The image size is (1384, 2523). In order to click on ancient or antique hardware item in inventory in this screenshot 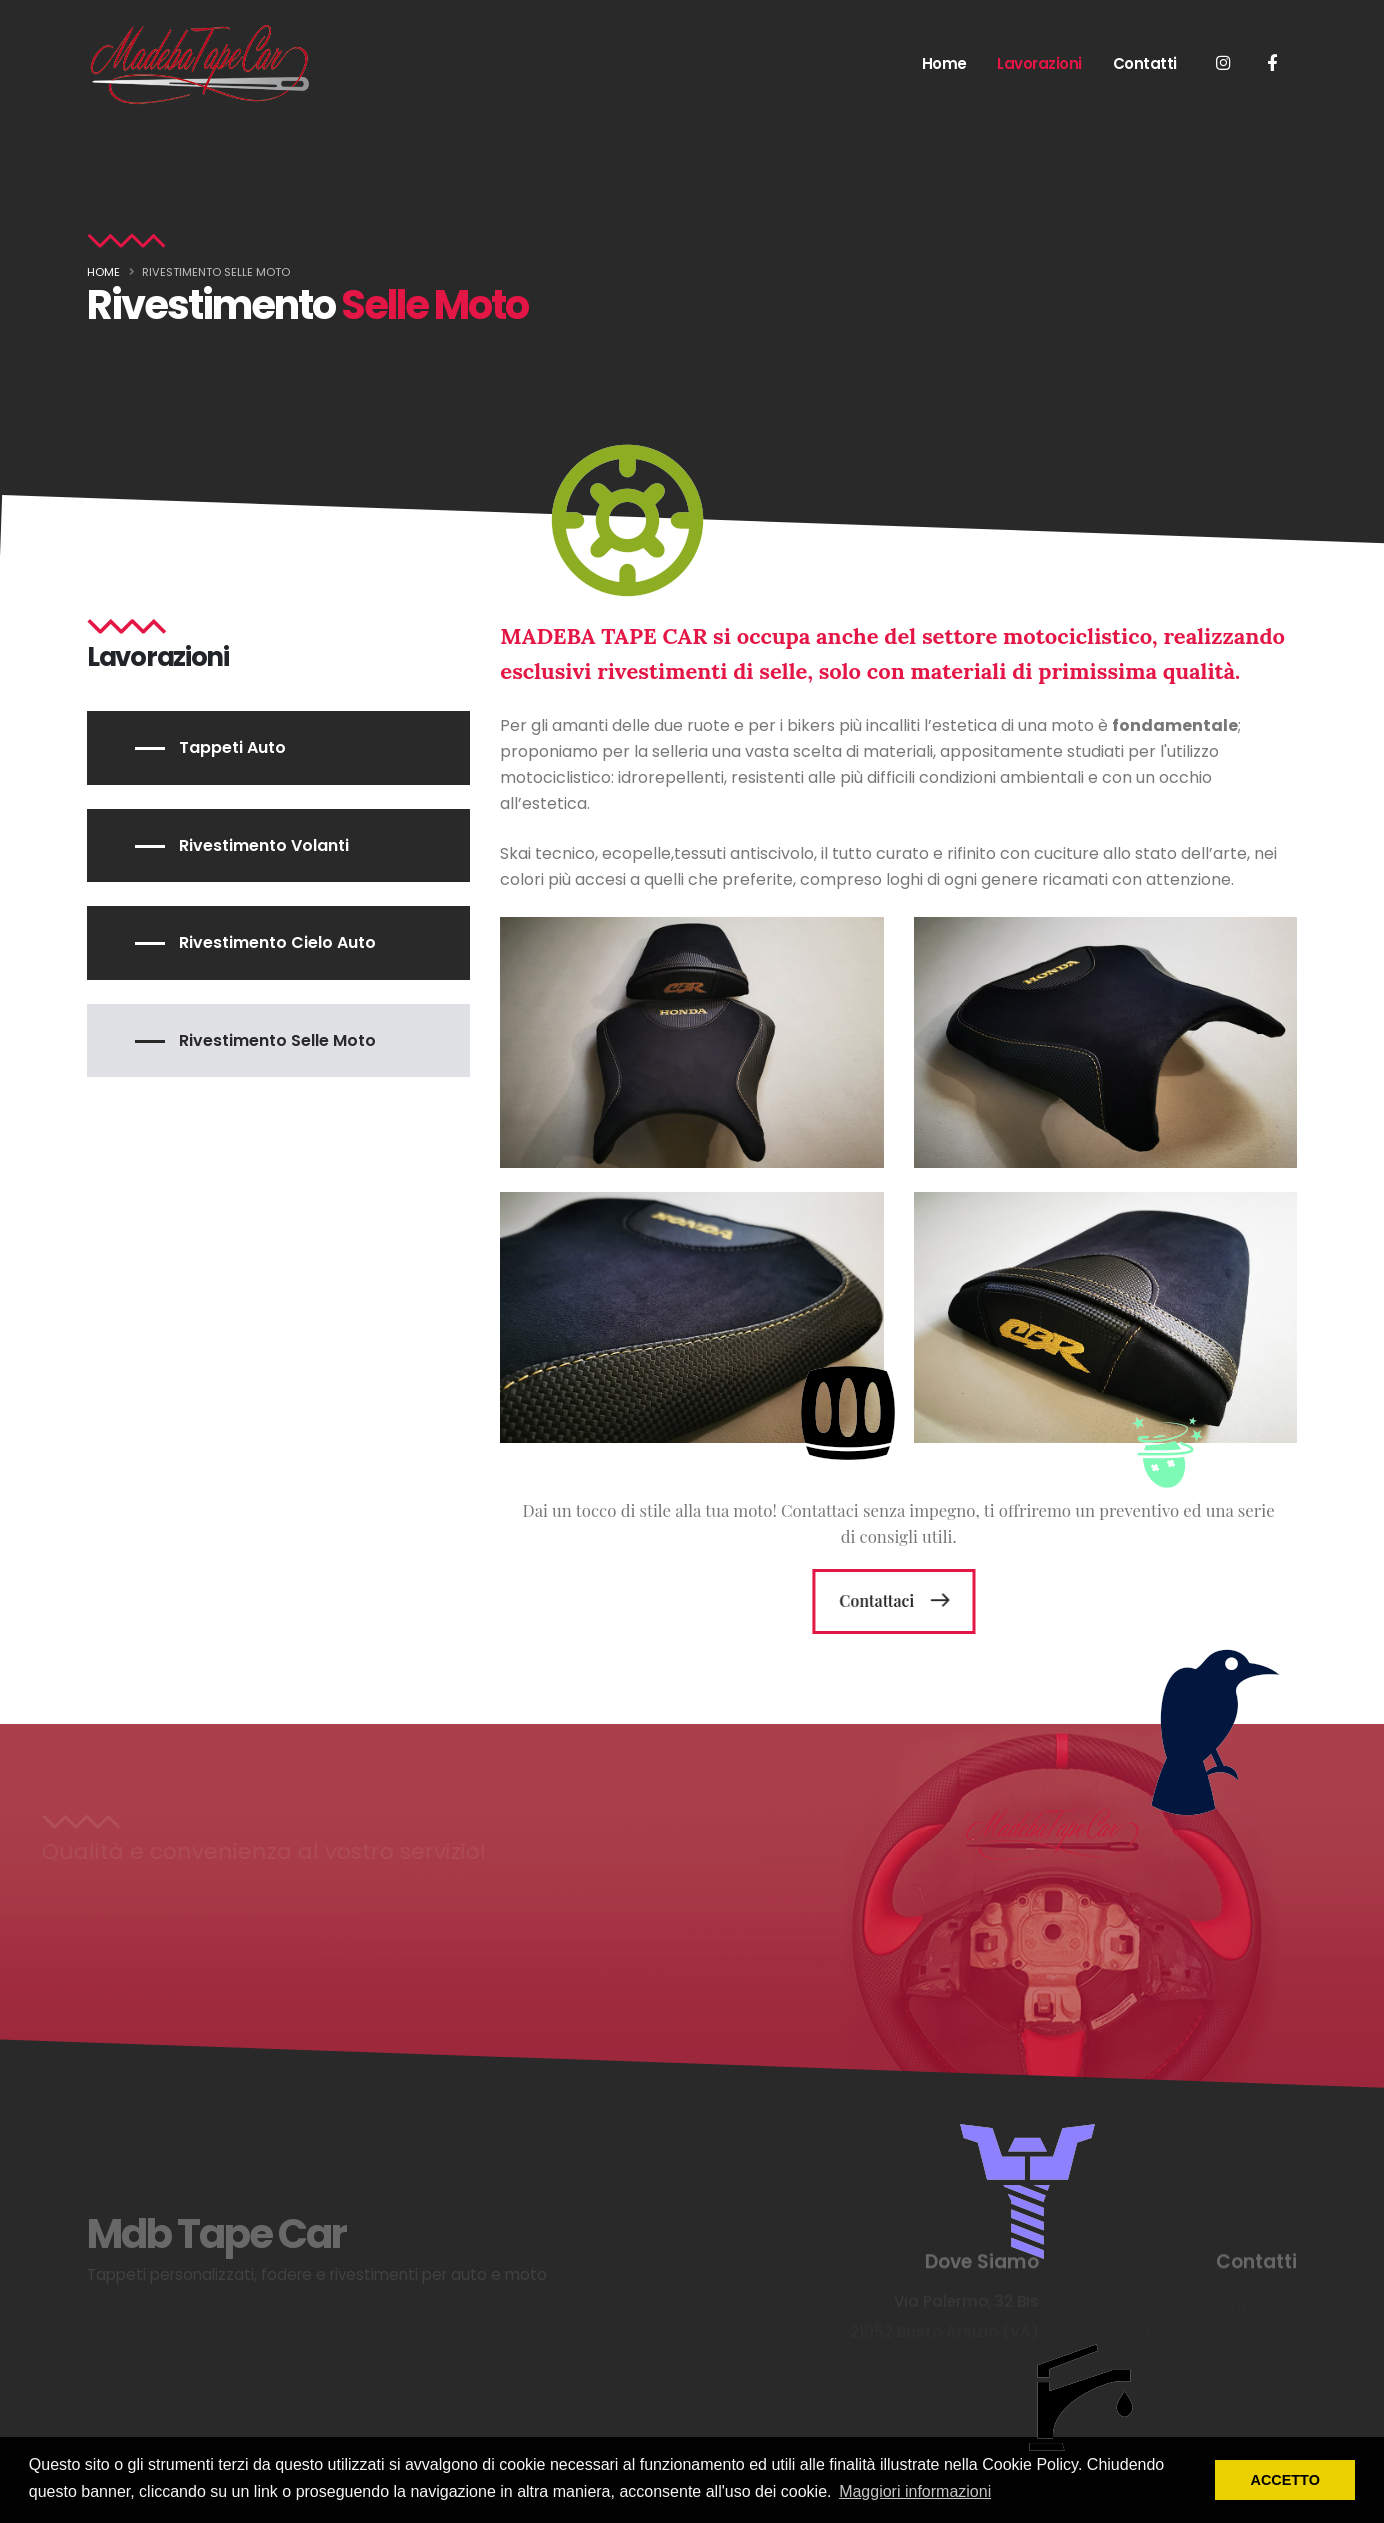, I will do `click(1027, 2191)`.